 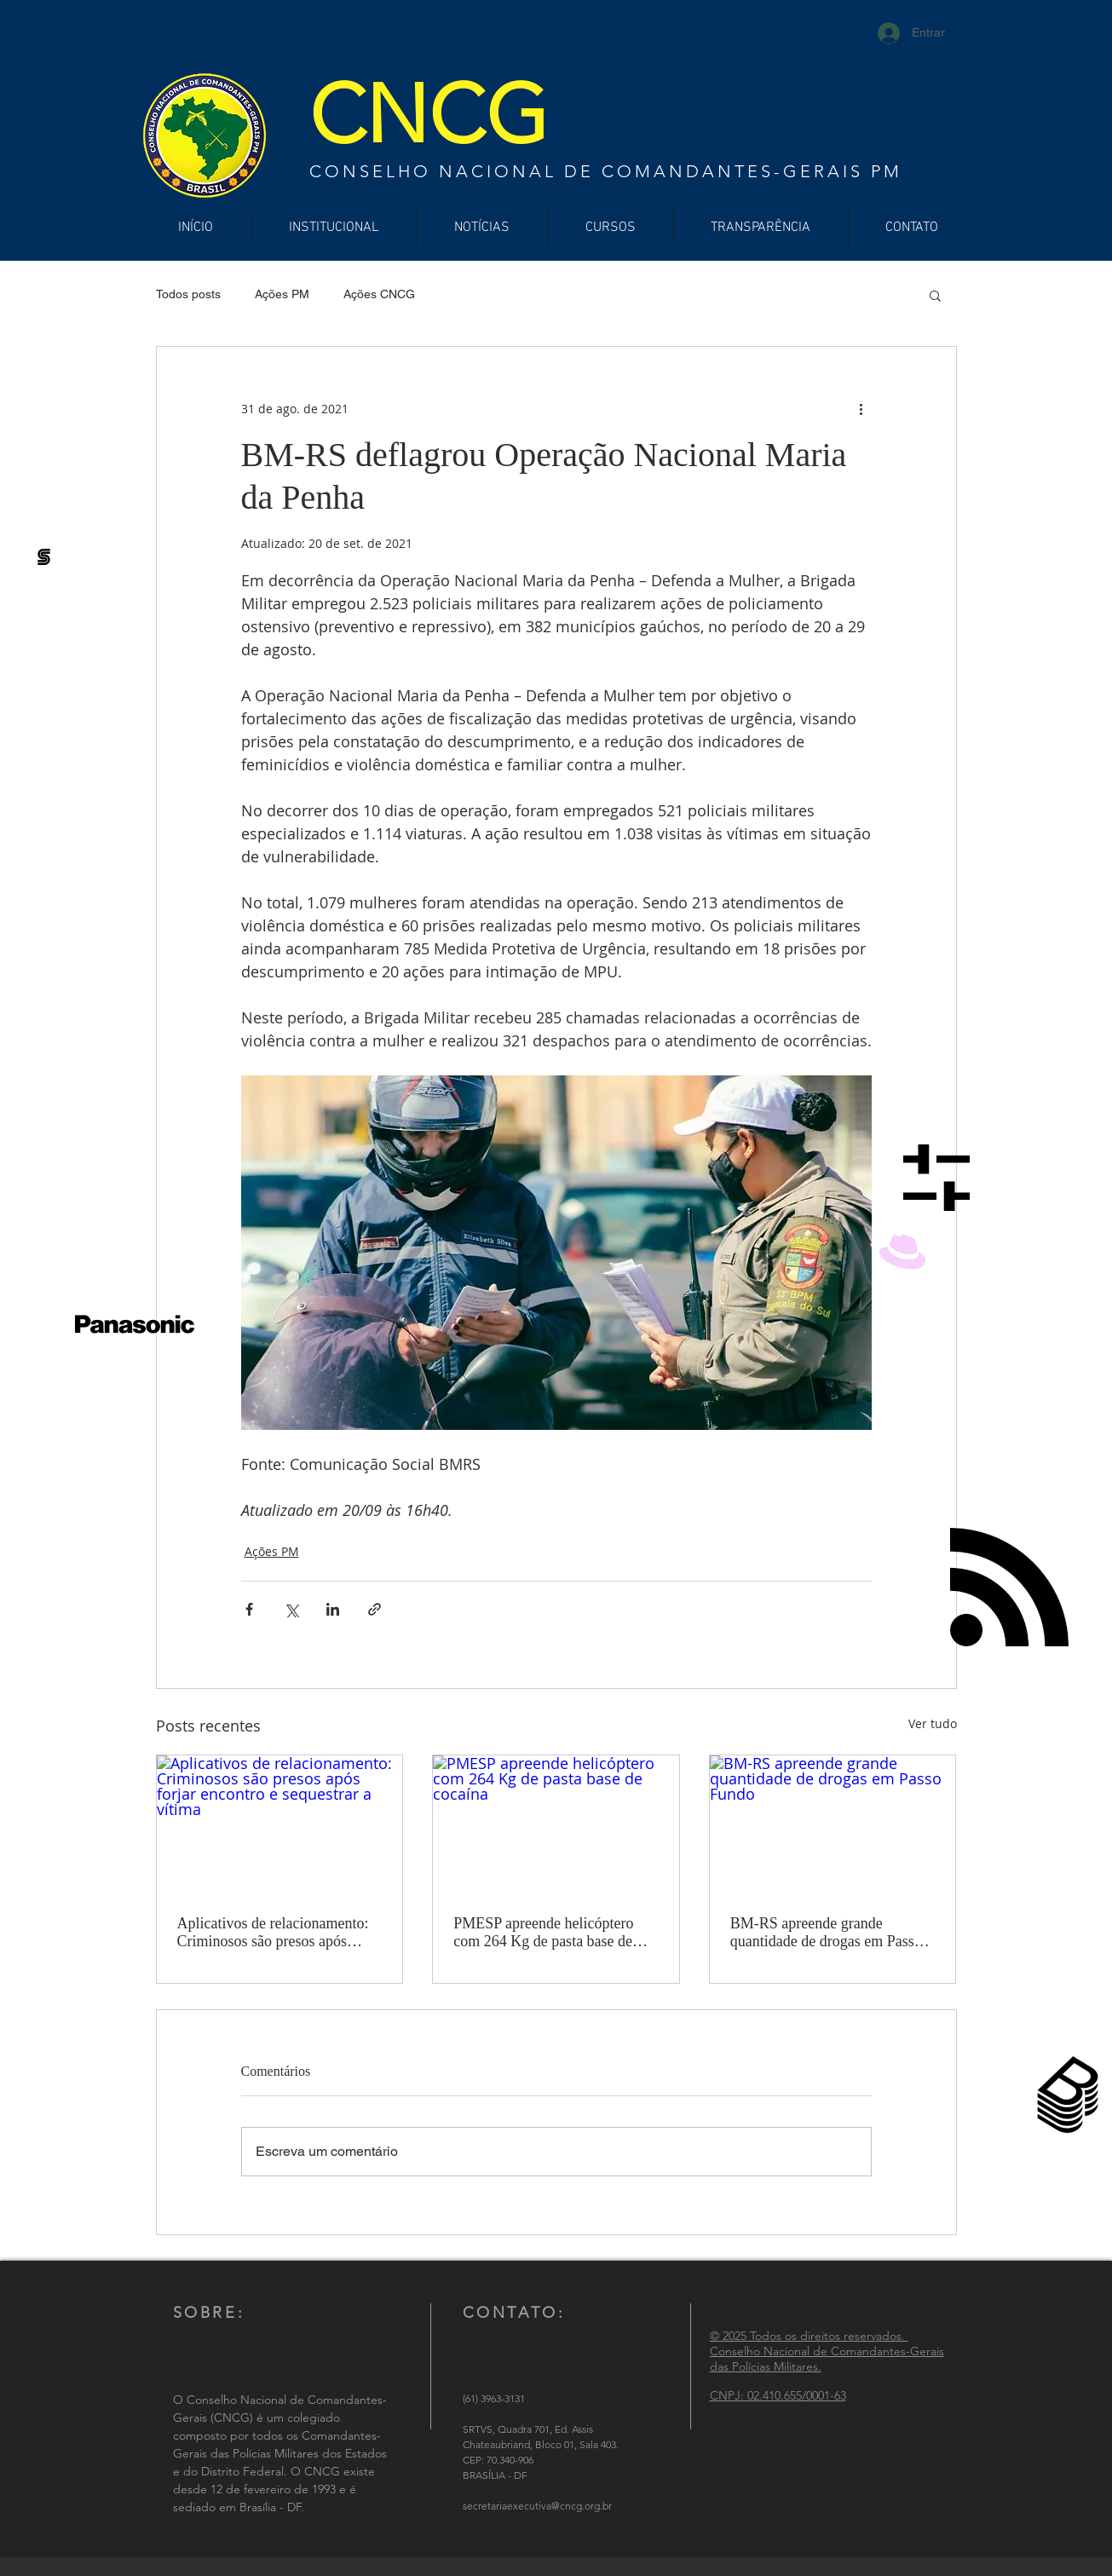 I want to click on adjust audio equalizer settings, so click(x=936, y=1178).